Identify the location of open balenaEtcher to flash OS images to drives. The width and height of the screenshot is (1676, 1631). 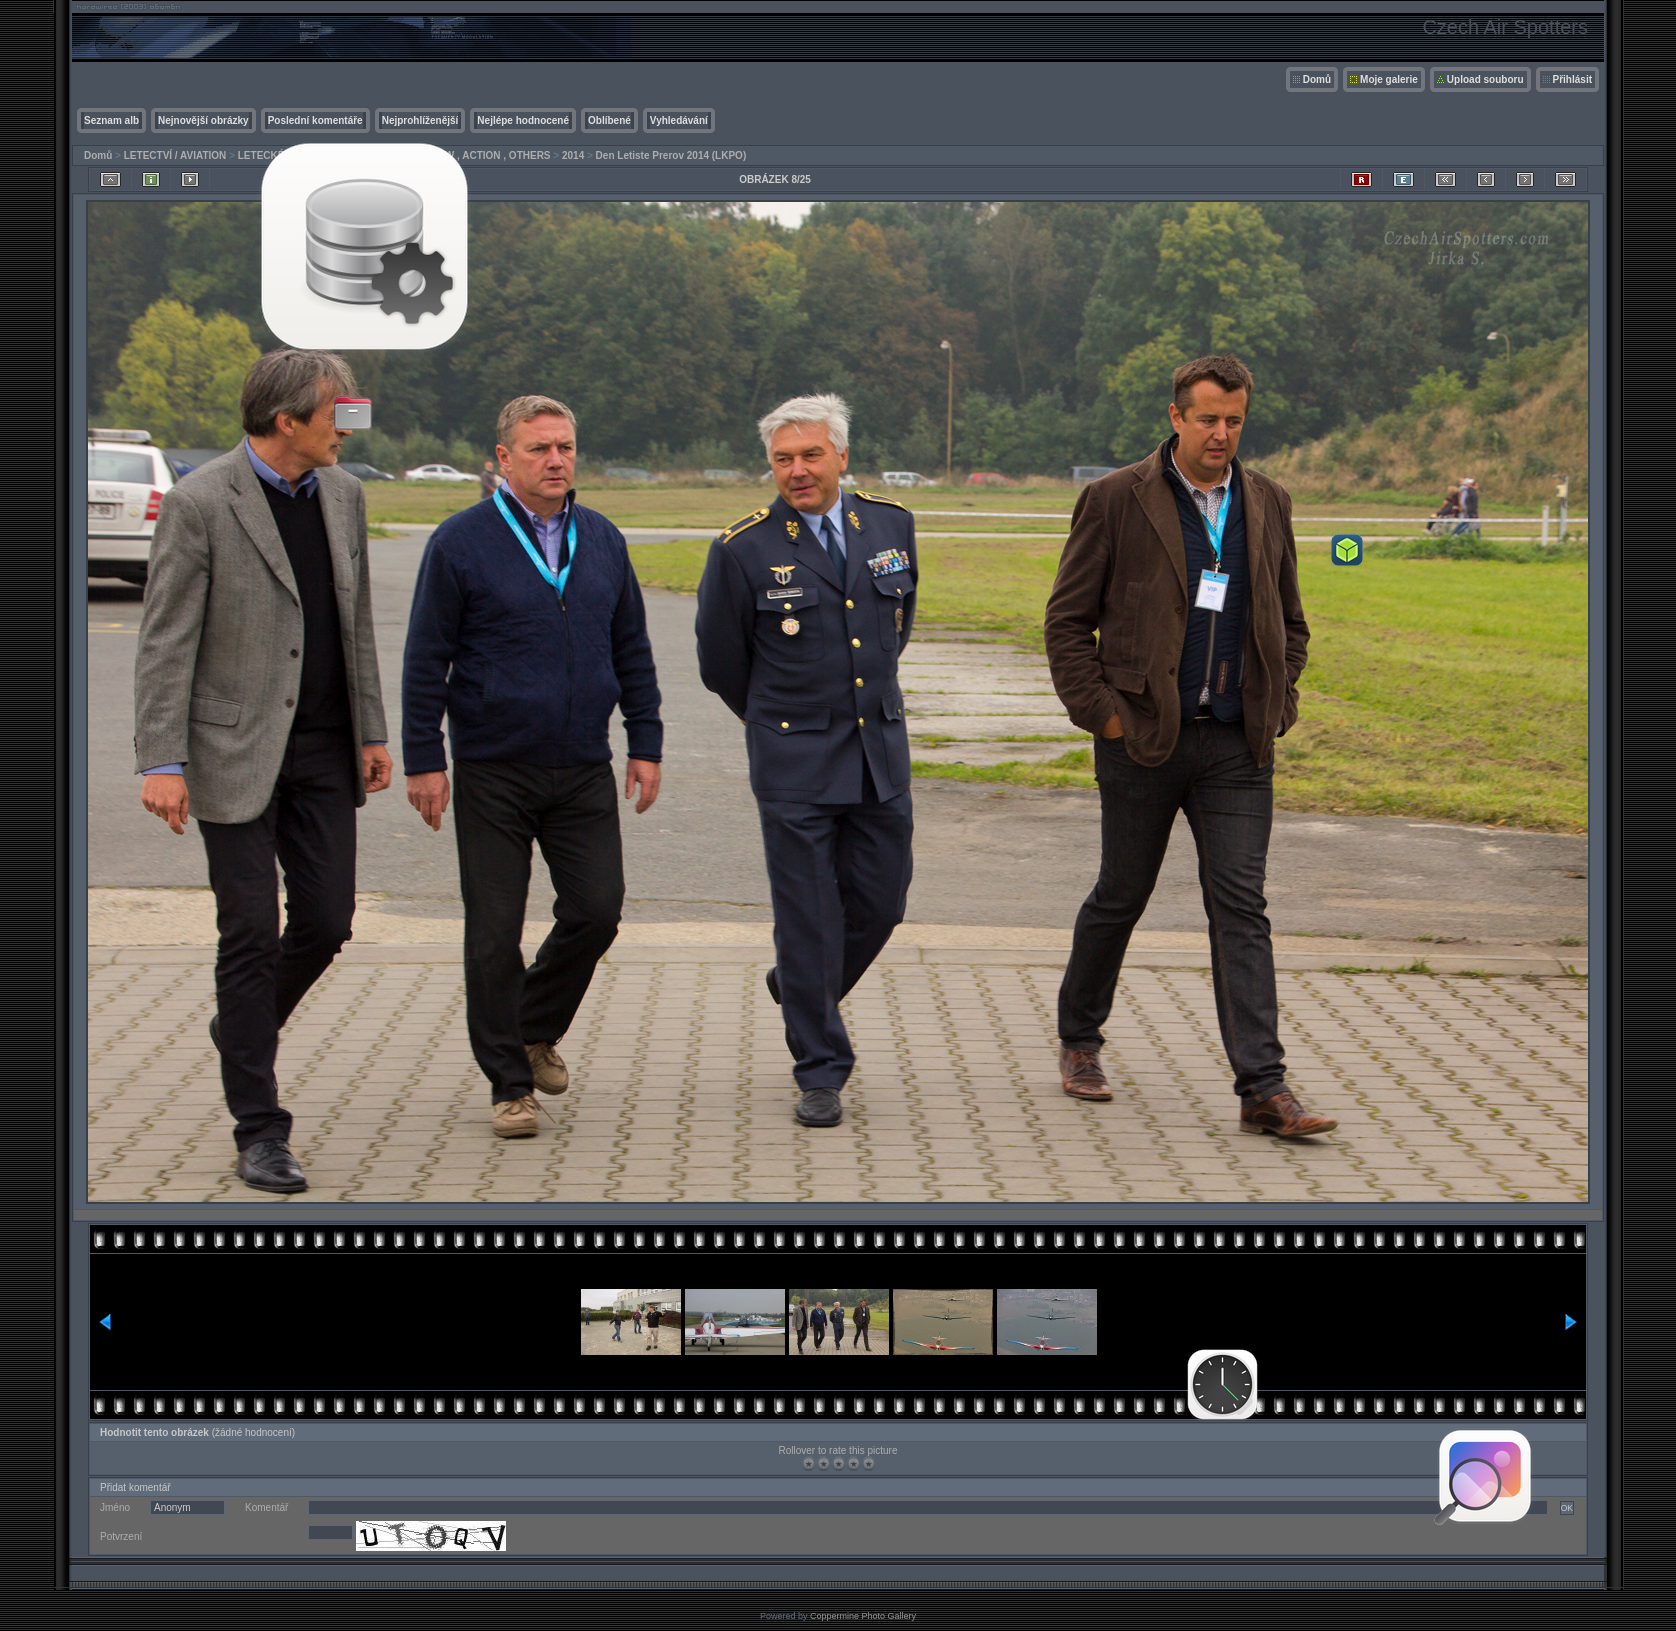
(1347, 550).